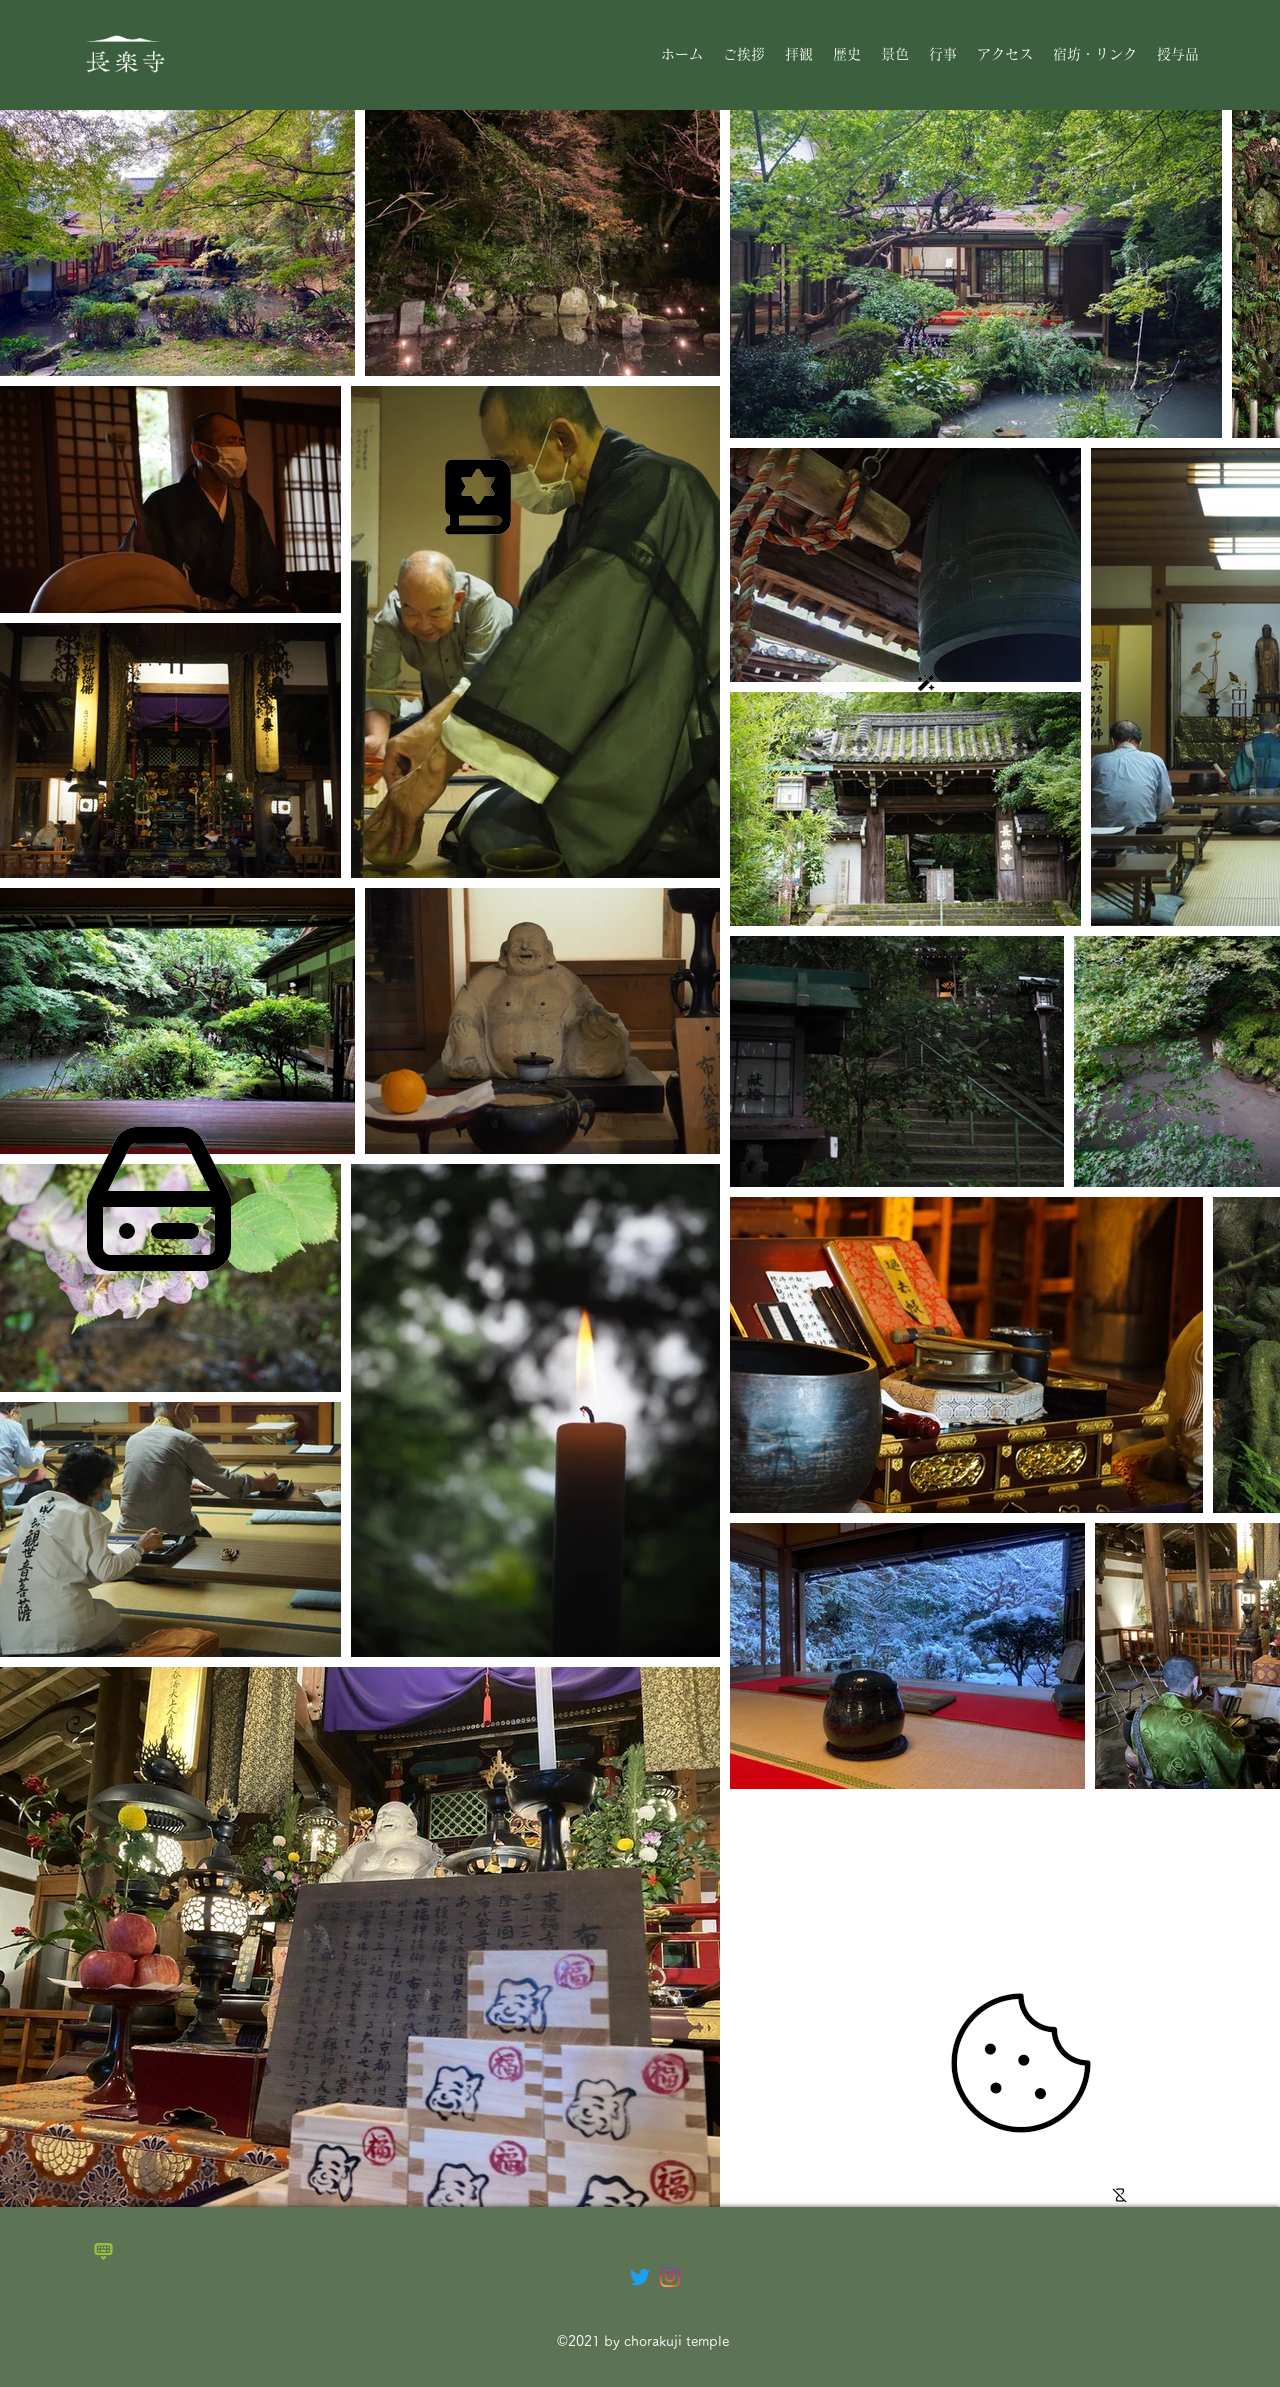  What do you see at coordinates (478, 497) in the screenshot?
I see `access Jewish religious texts or scriptures` at bounding box center [478, 497].